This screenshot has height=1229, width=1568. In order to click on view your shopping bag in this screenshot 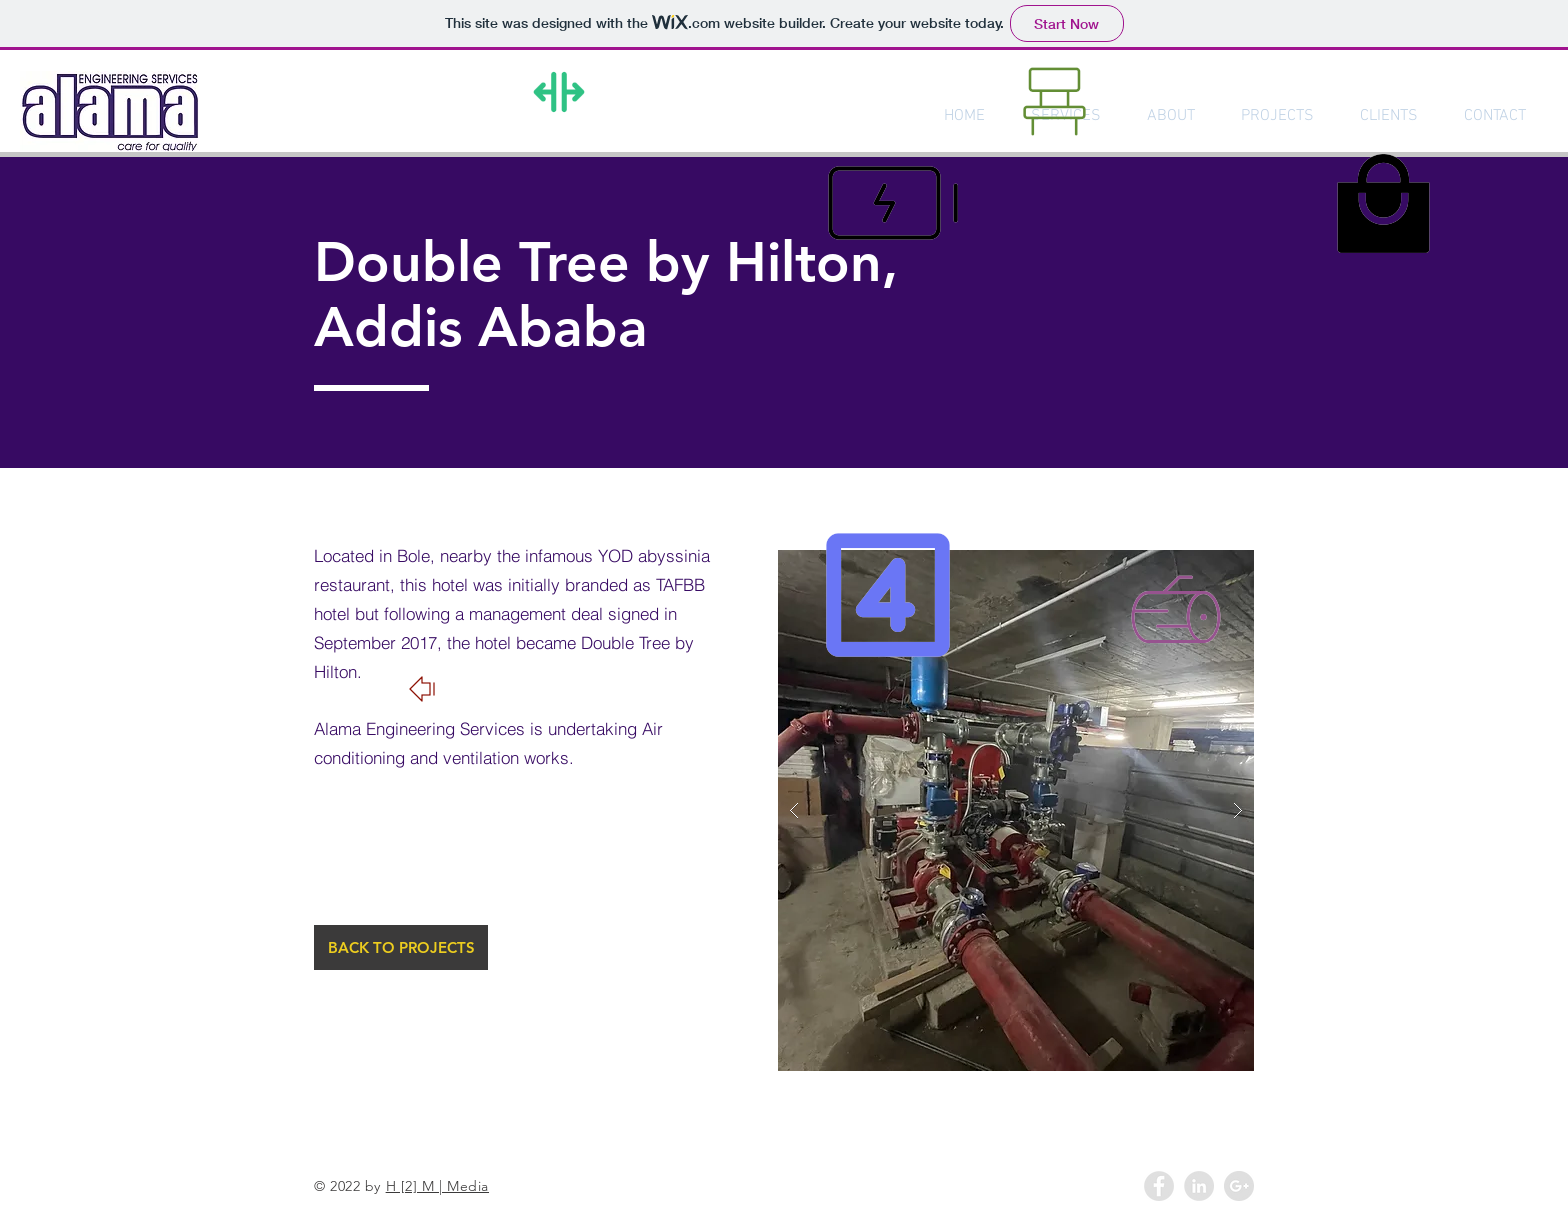, I will do `click(1383, 203)`.